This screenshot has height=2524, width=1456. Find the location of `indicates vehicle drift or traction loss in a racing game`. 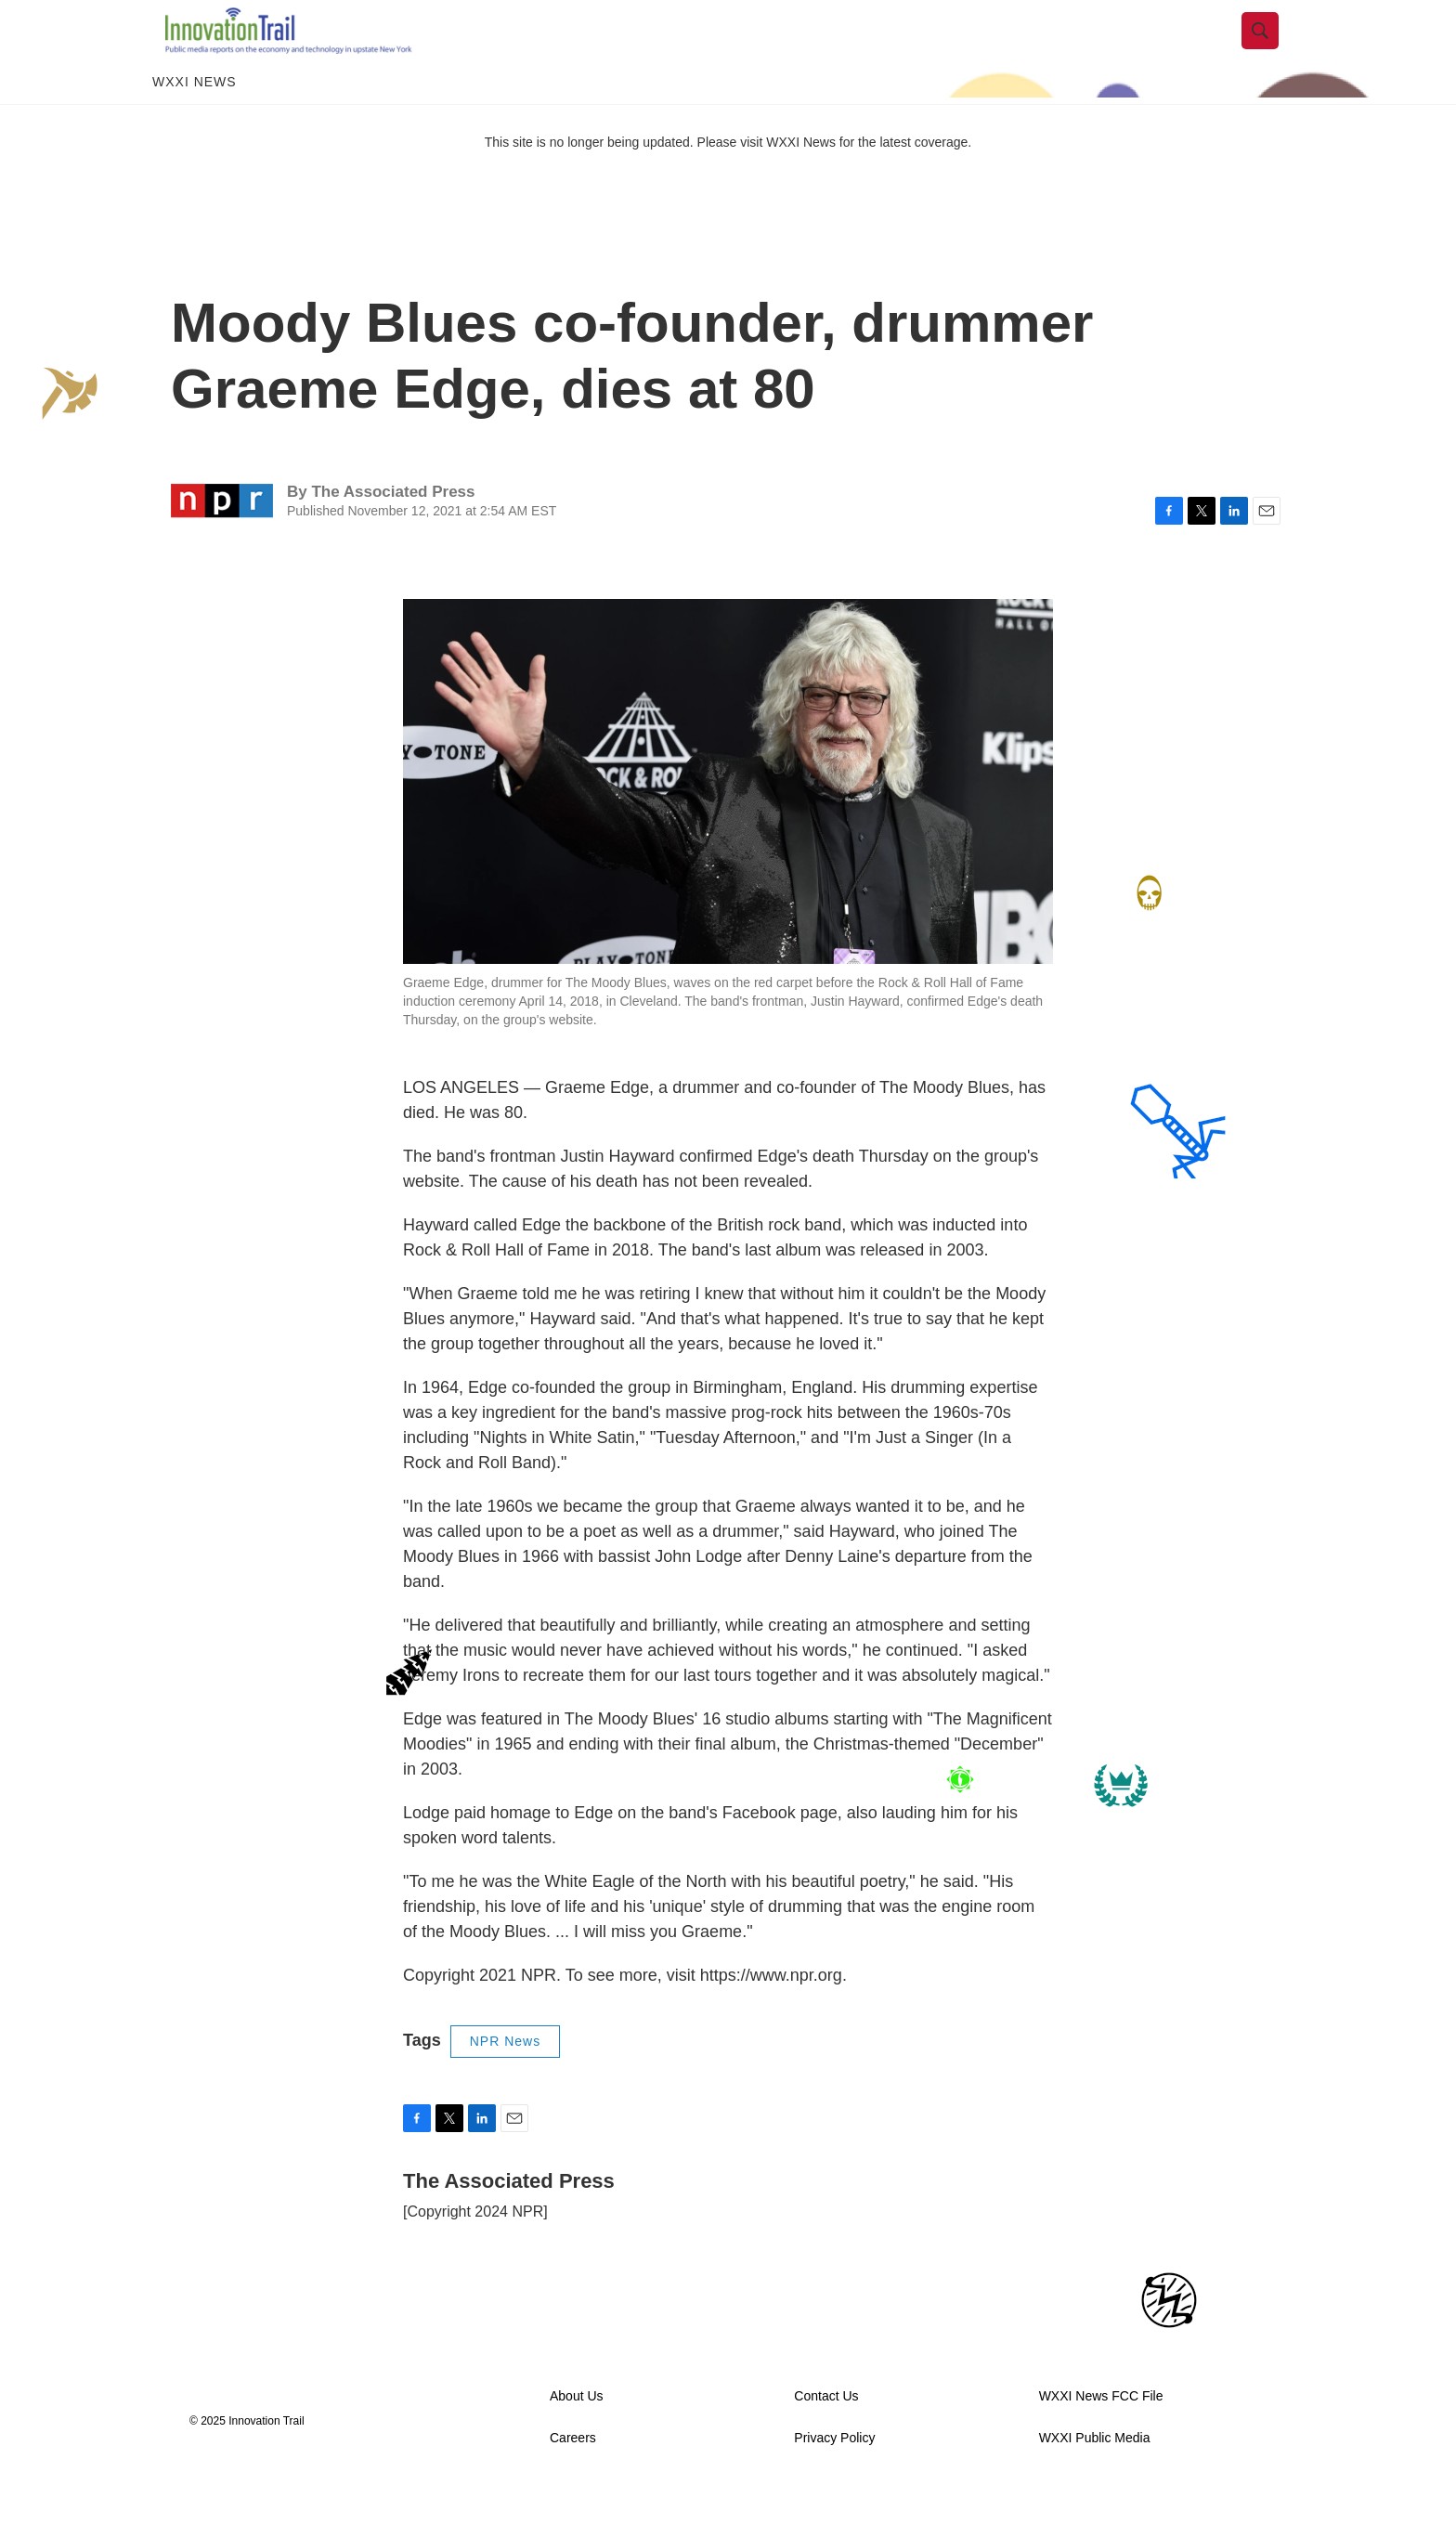

indicates vehicle drift or traction loss in a racing game is located at coordinates (409, 1672).